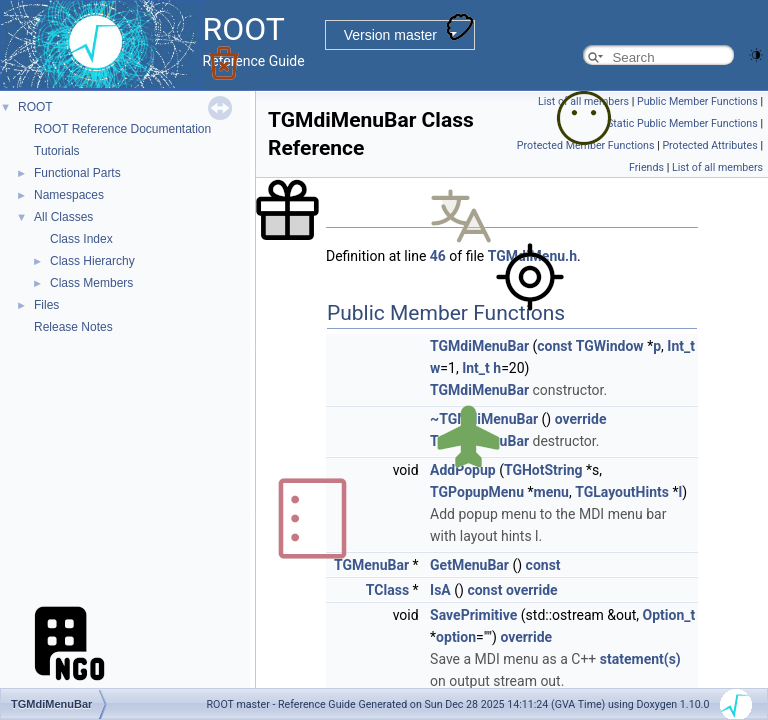  Describe the element at coordinates (459, 217) in the screenshot. I see `translate text to another language` at that location.